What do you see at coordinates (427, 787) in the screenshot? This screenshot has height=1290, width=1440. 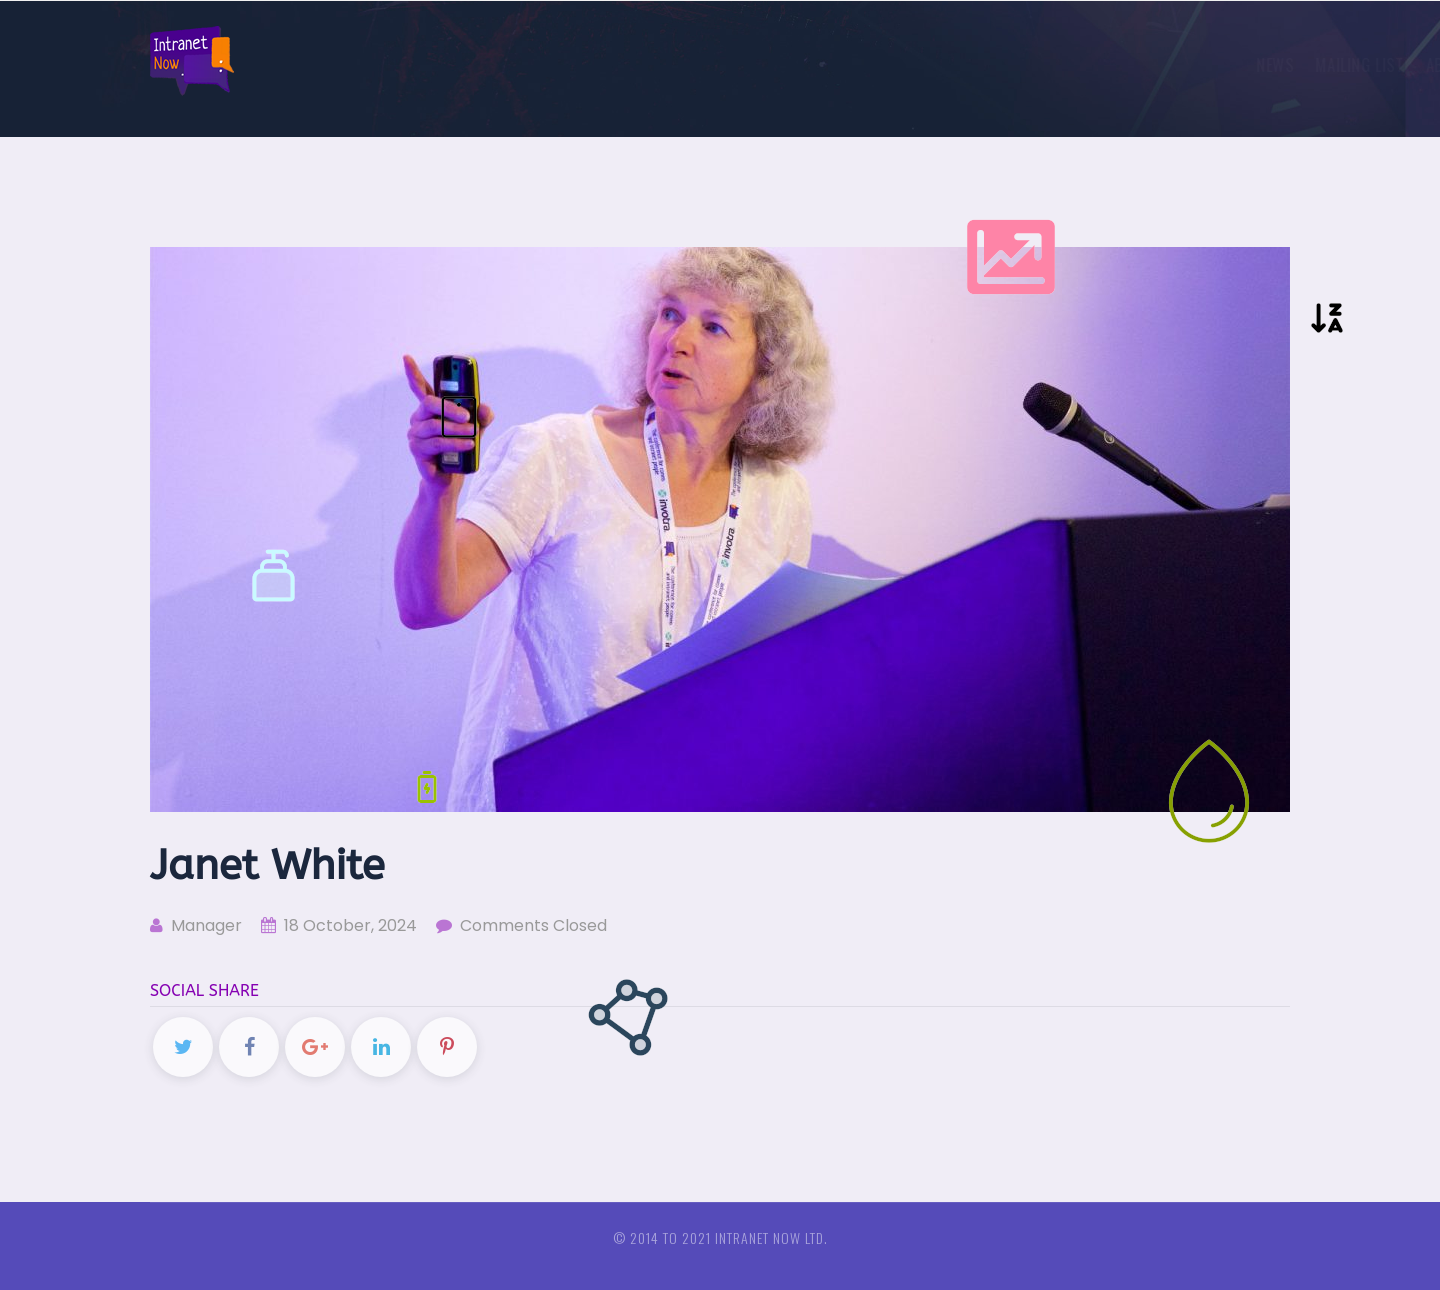 I see `indicates device is currently charging` at bounding box center [427, 787].